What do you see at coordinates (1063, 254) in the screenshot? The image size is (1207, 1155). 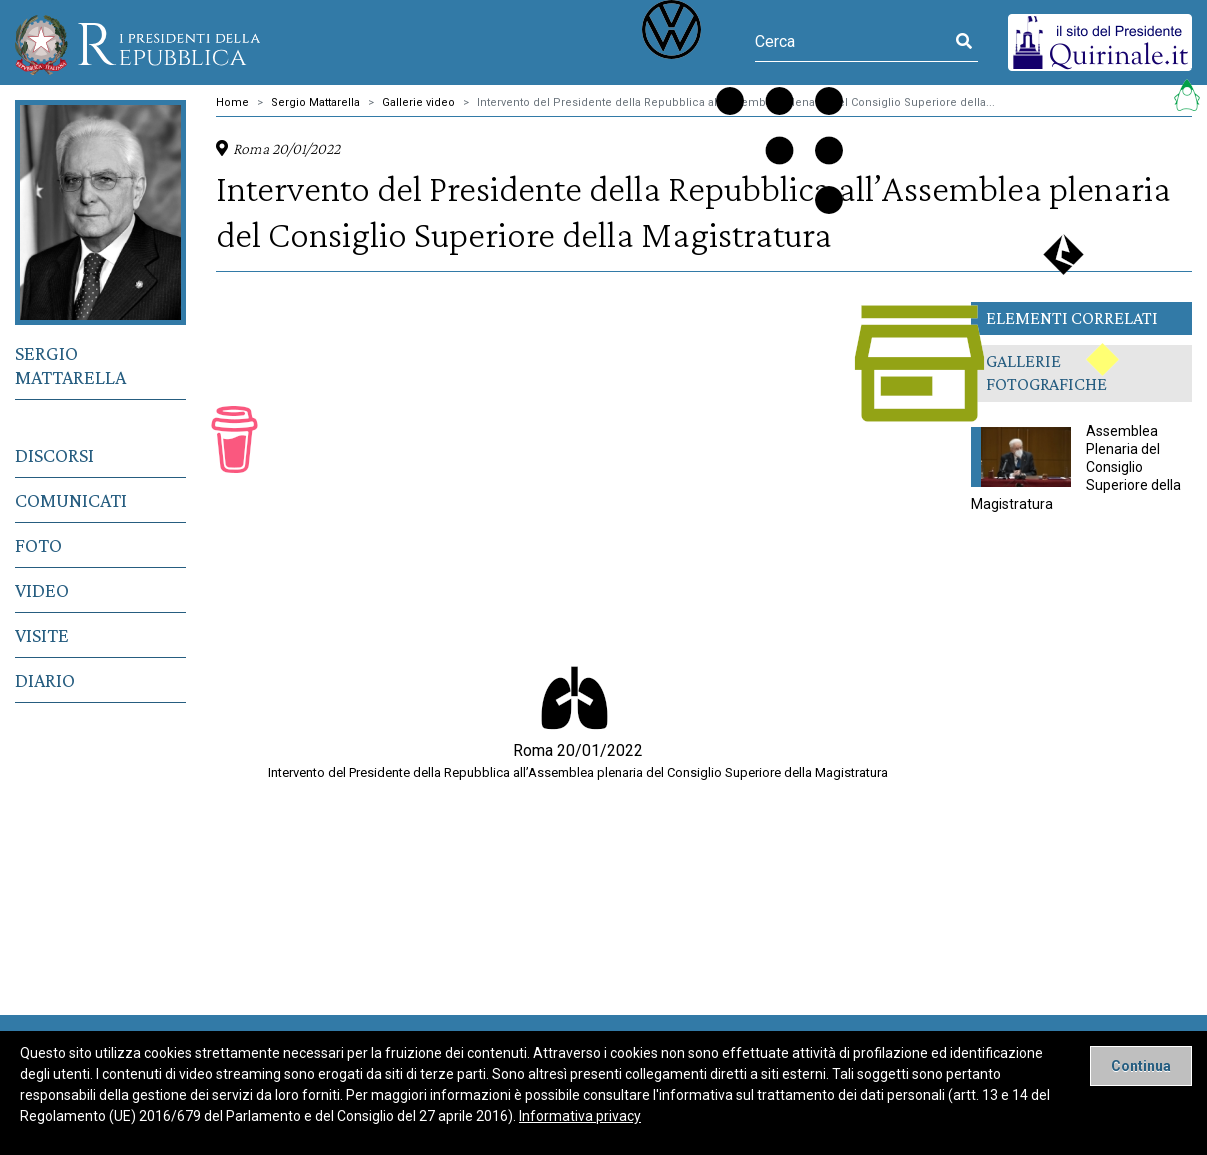 I see `open informatica application` at bounding box center [1063, 254].